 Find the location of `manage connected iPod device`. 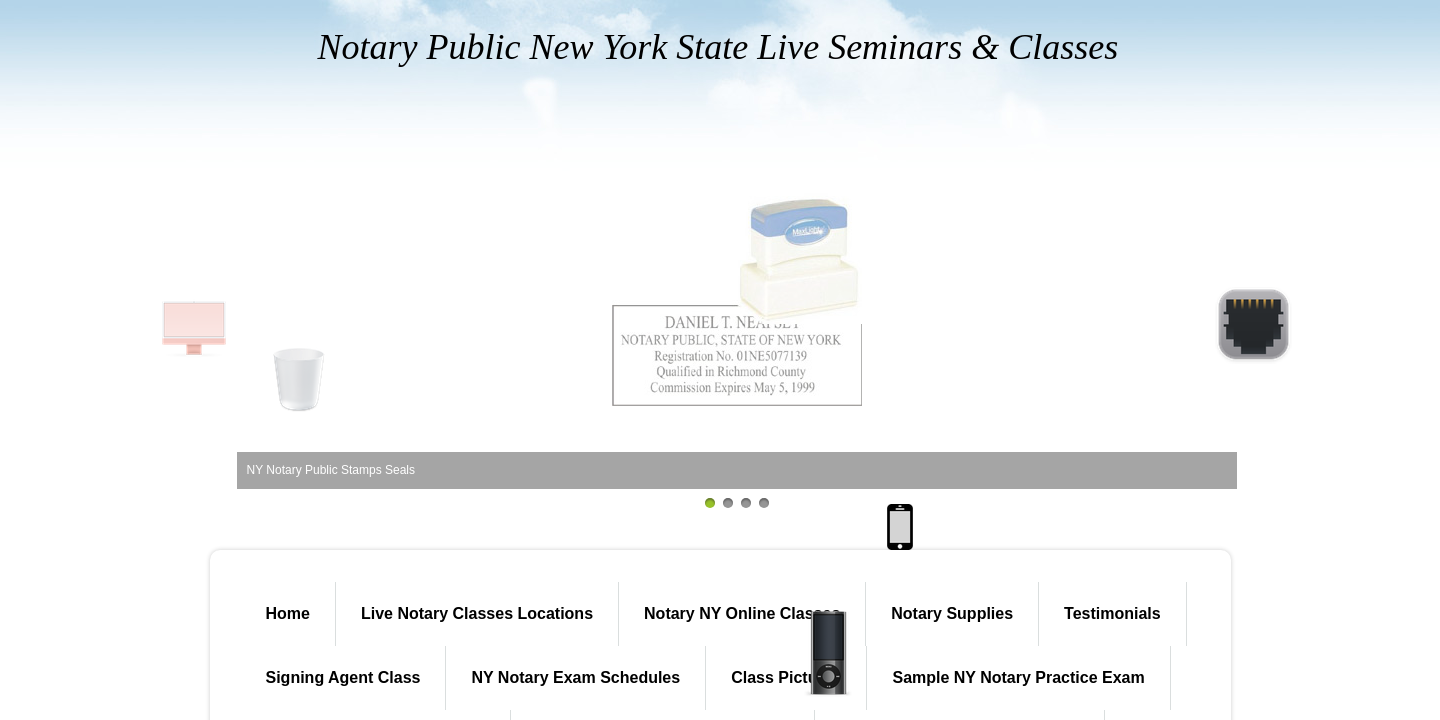

manage connected iPod device is located at coordinates (828, 654).